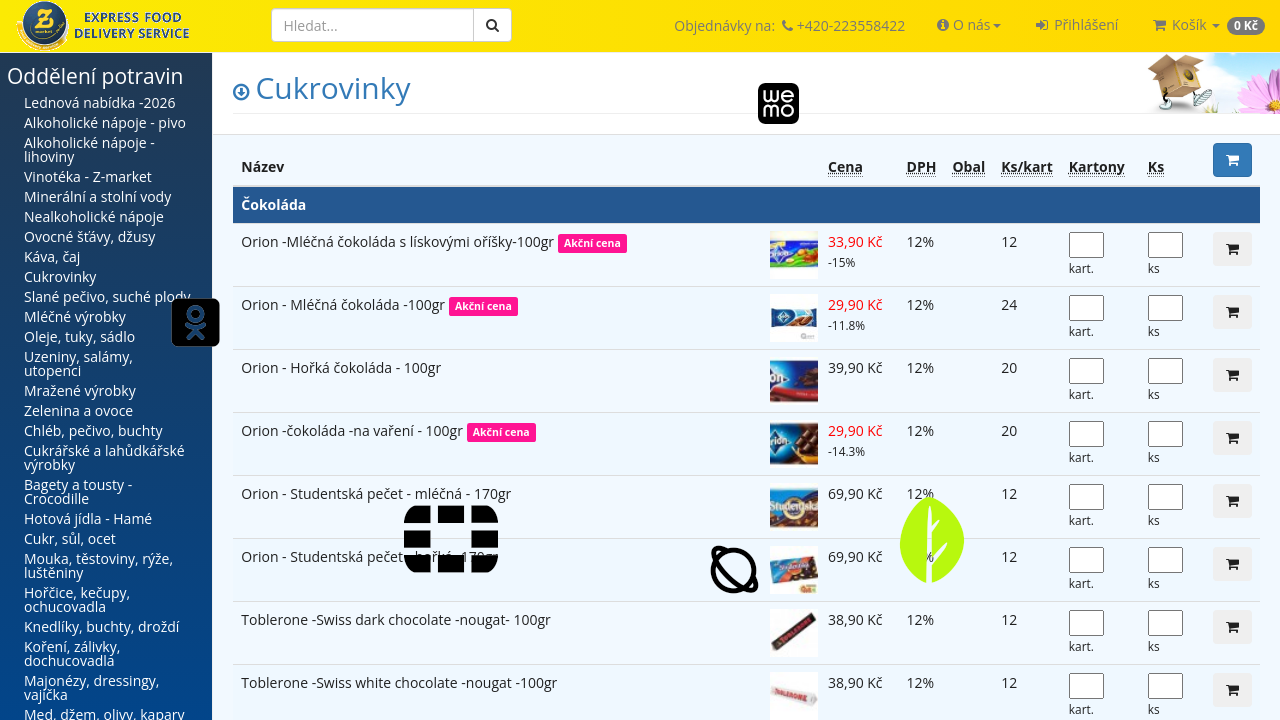 The height and width of the screenshot is (720, 1280). I want to click on fortinet brand logo, so click(451, 539).